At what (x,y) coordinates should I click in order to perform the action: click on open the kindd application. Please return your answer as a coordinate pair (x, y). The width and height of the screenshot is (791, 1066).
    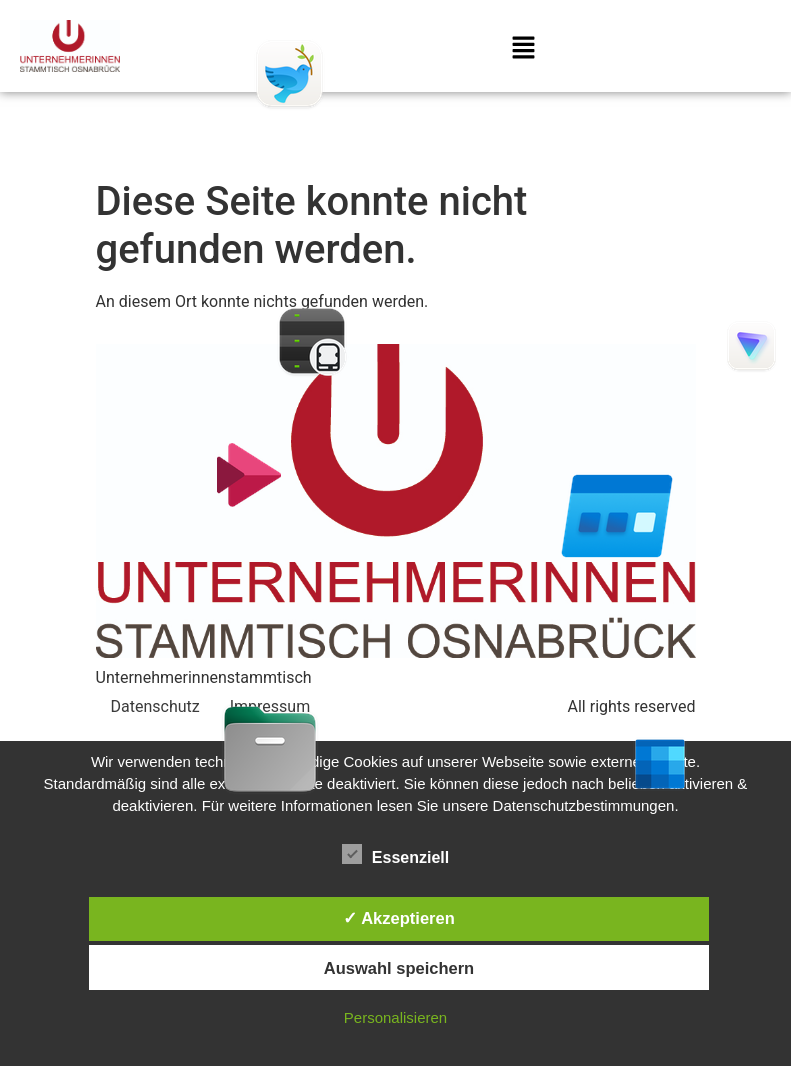
    Looking at the image, I should click on (289, 73).